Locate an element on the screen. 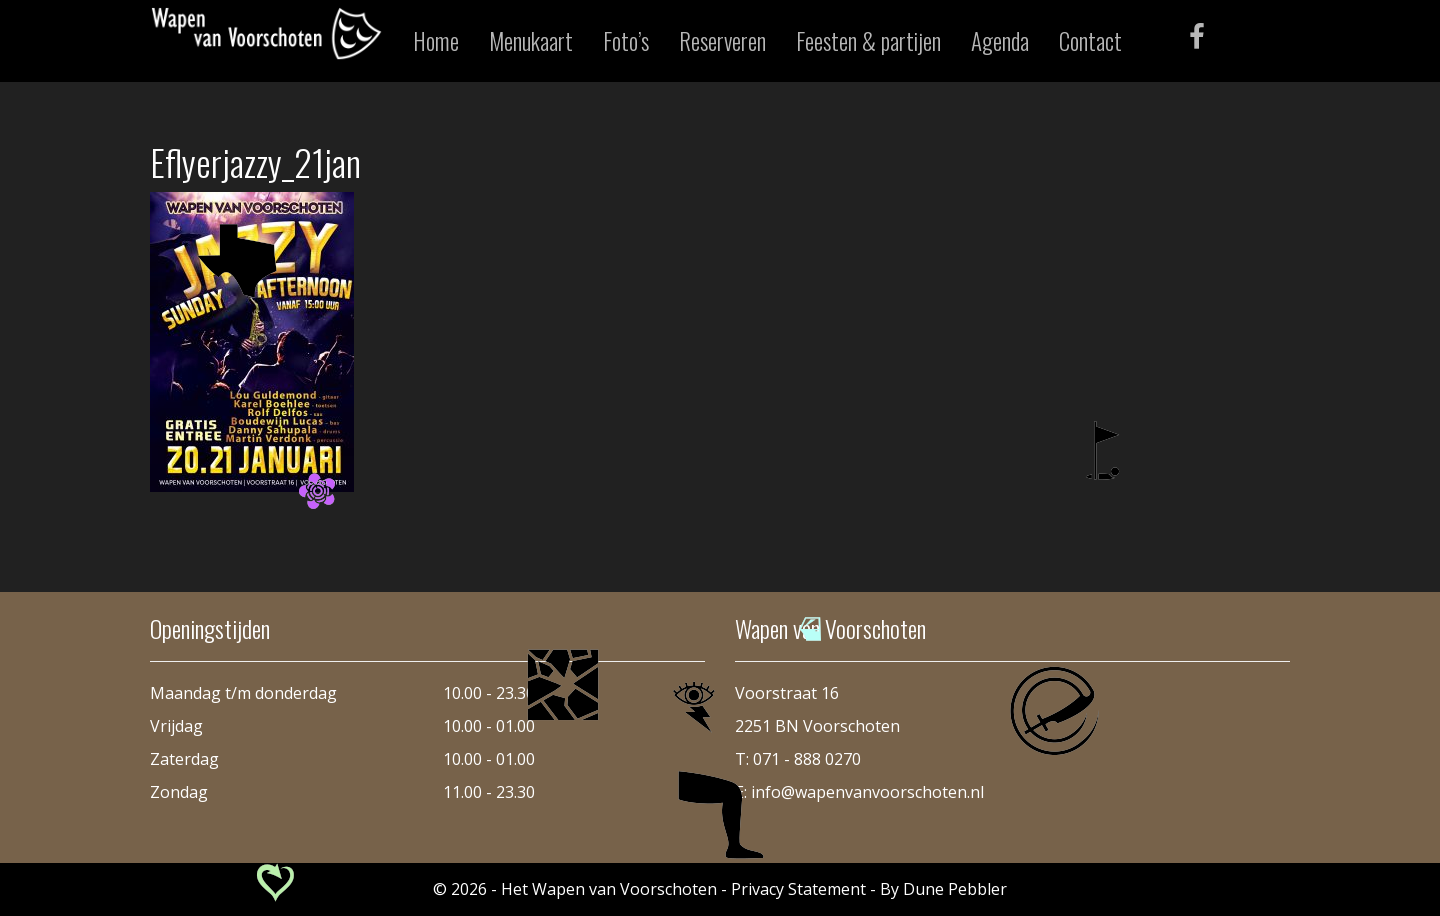 This screenshot has height=916, width=1440. activate spin attack or special sword ability is located at coordinates (1054, 711).